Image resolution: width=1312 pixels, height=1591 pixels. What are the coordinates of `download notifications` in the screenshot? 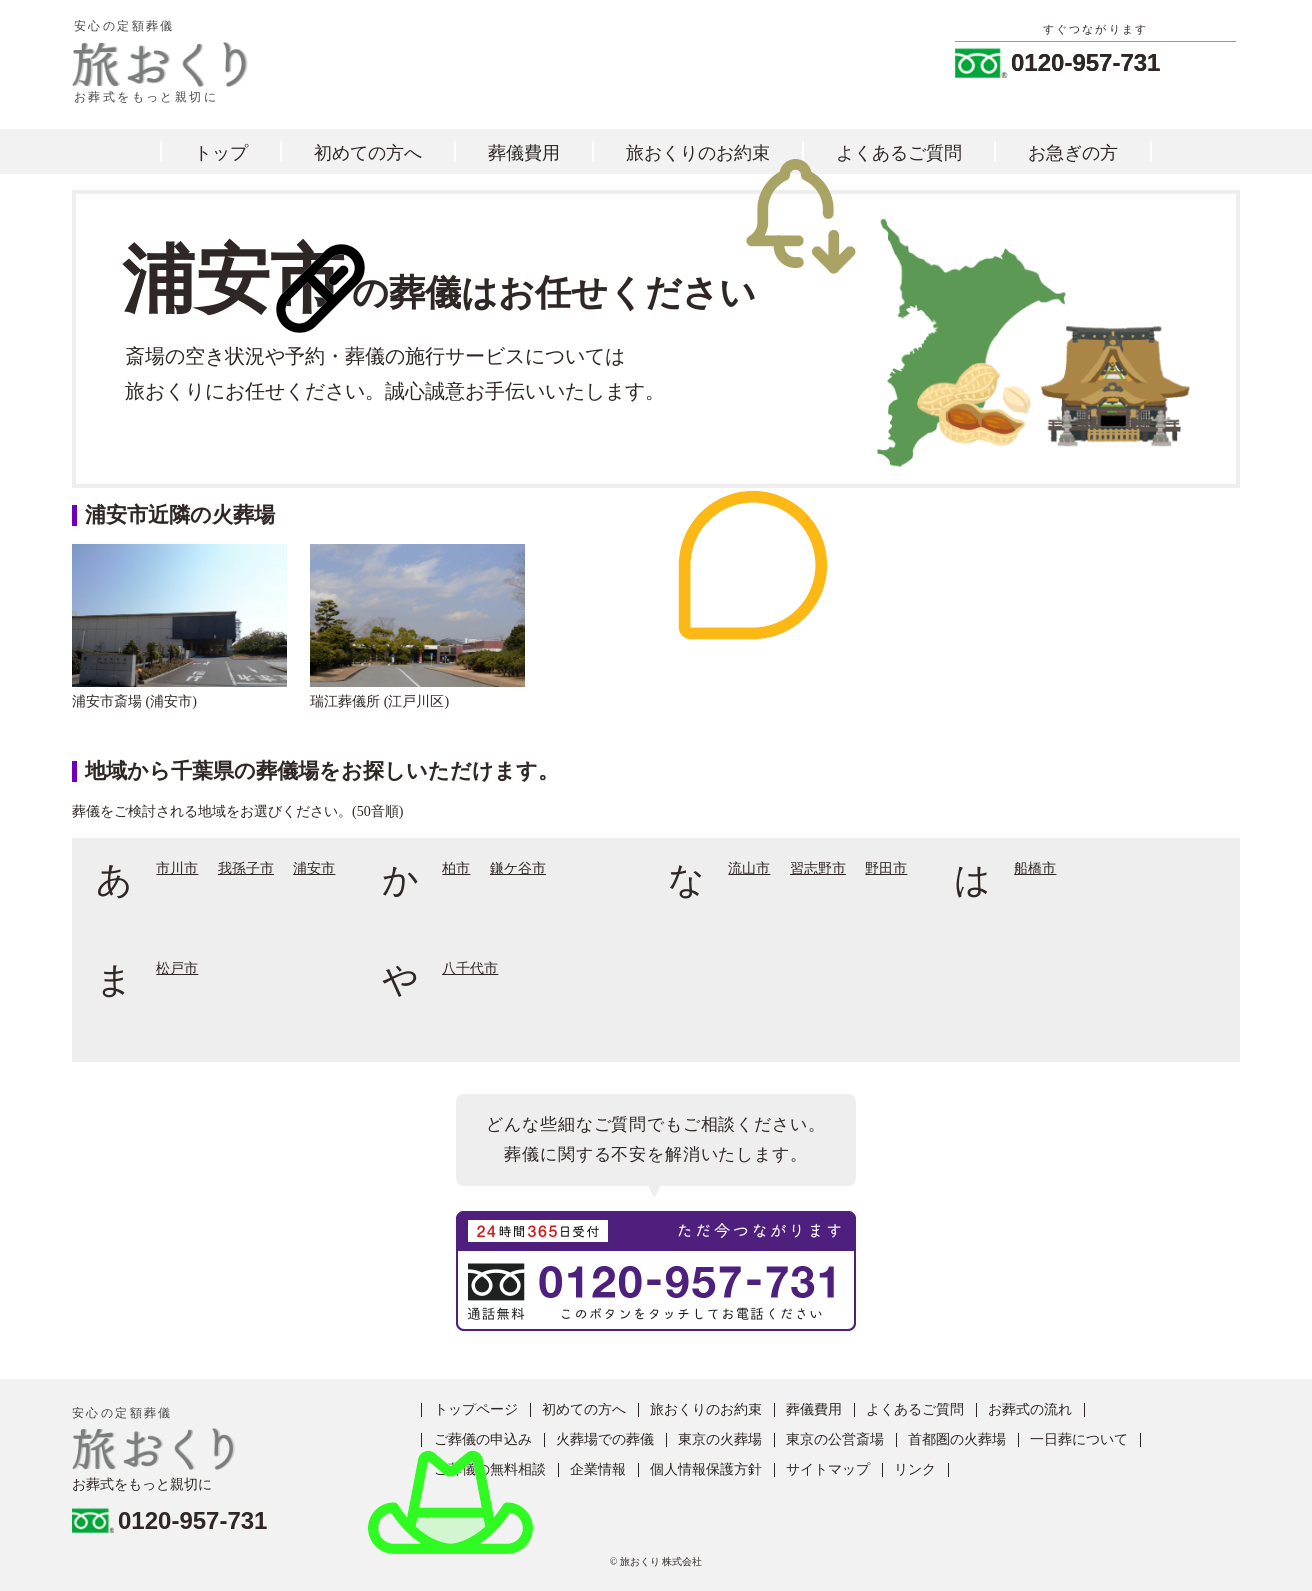 It's located at (795, 213).